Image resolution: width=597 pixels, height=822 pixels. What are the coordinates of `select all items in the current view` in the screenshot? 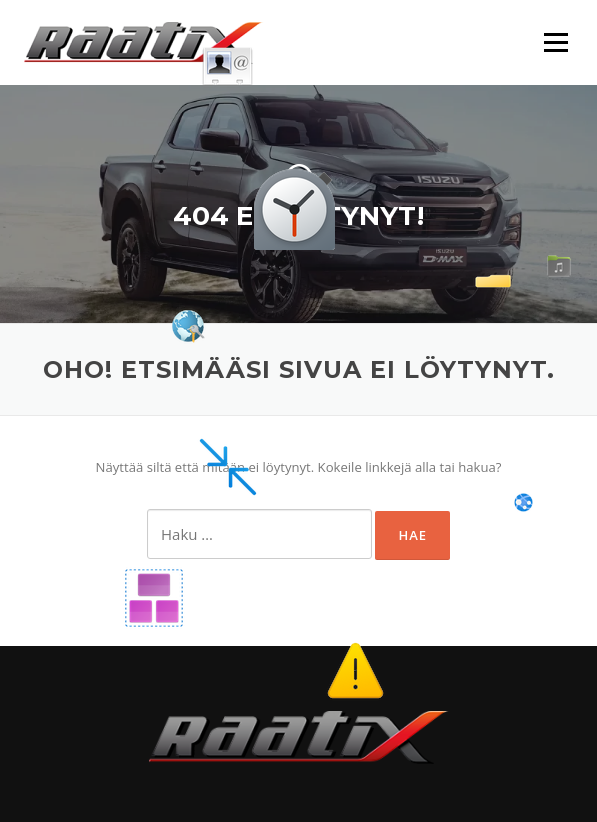 It's located at (154, 598).